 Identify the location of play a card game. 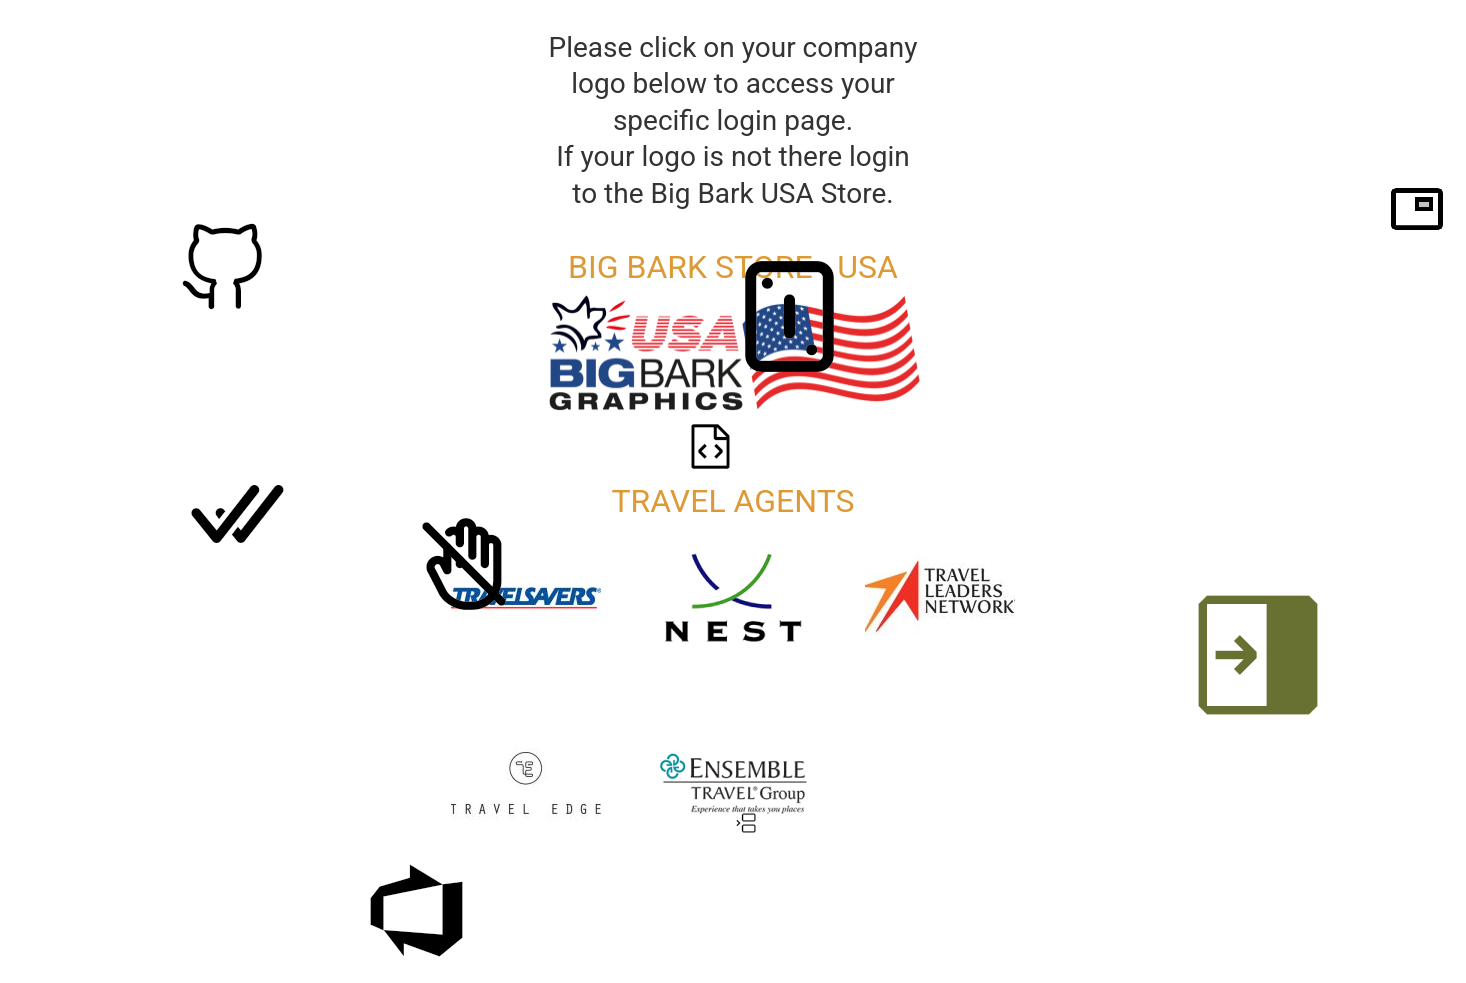
(789, 316).